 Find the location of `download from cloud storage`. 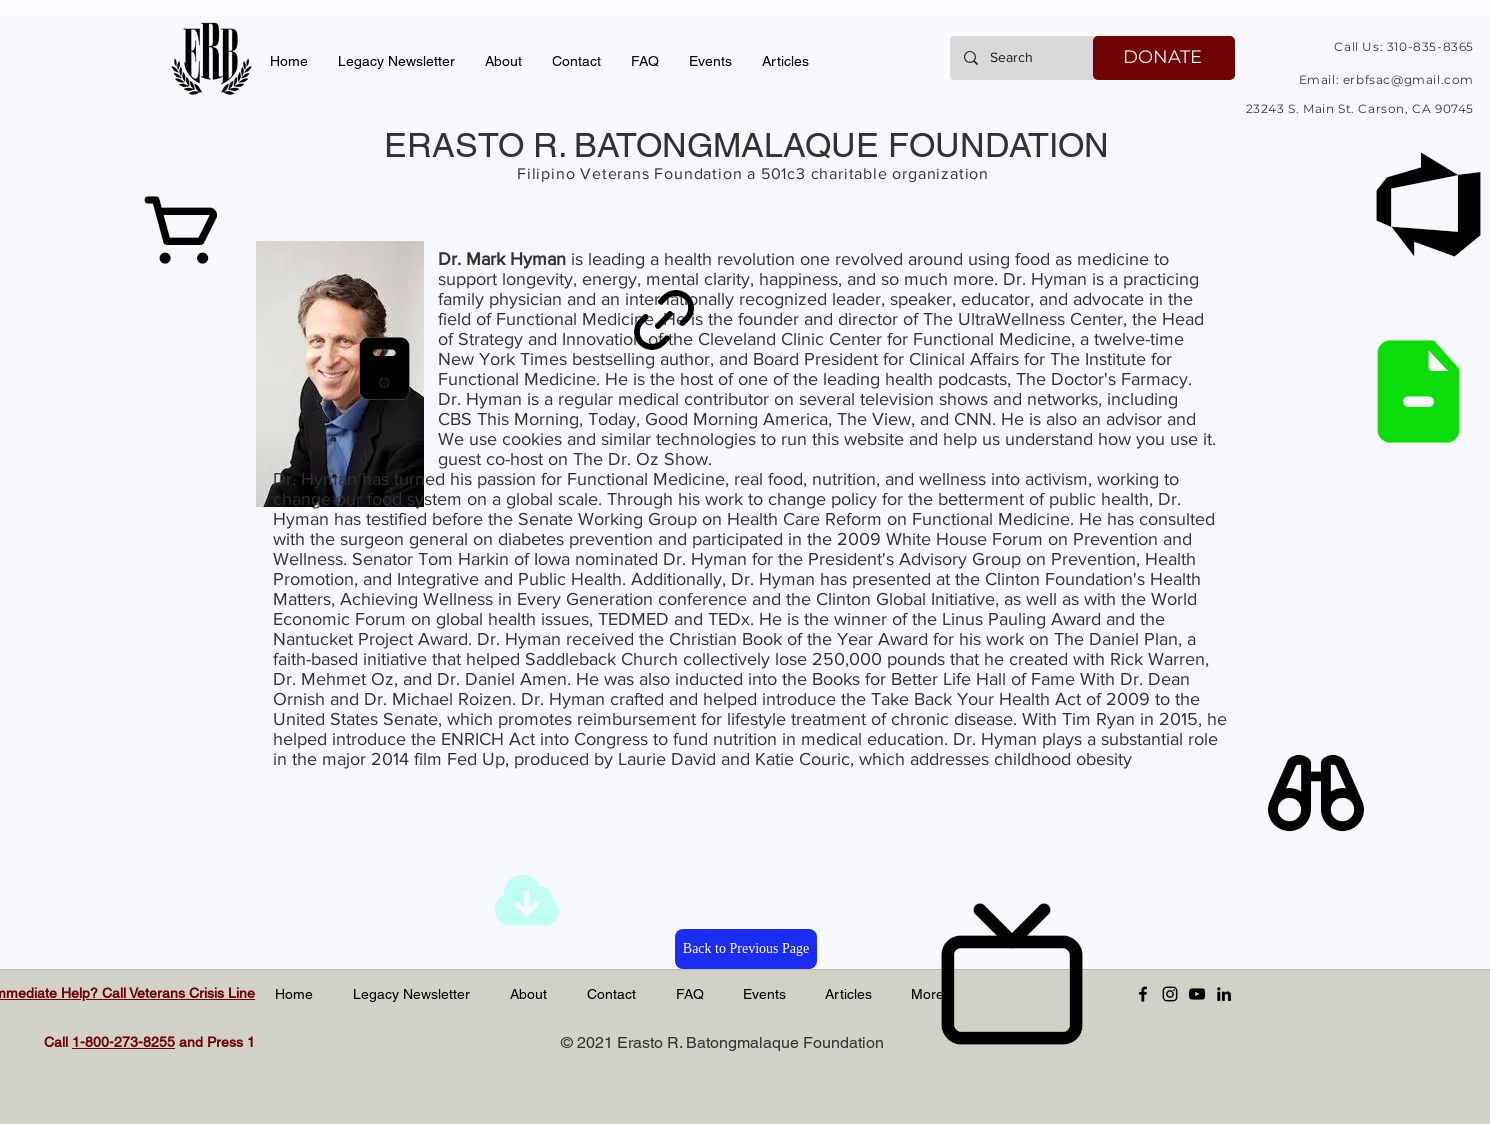

download from cloud storage is located at coordinates (527, 900).